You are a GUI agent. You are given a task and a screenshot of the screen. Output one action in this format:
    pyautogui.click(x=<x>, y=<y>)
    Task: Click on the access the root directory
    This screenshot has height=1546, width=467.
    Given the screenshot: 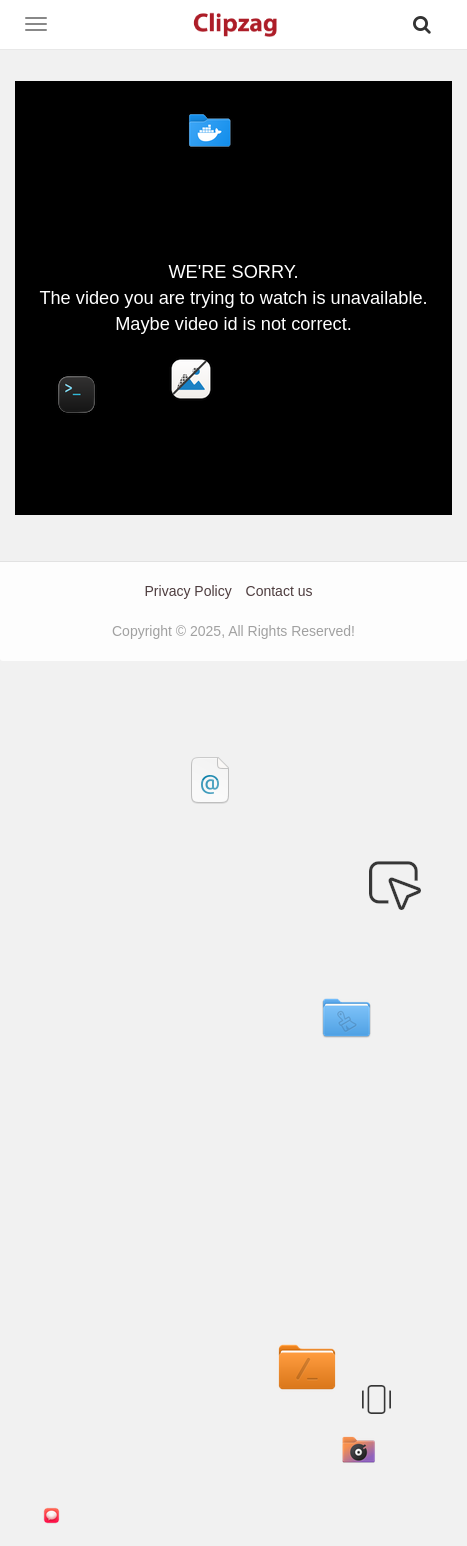 What is the action you would take?
    pyautogui.click(x=307, y=1367)
    